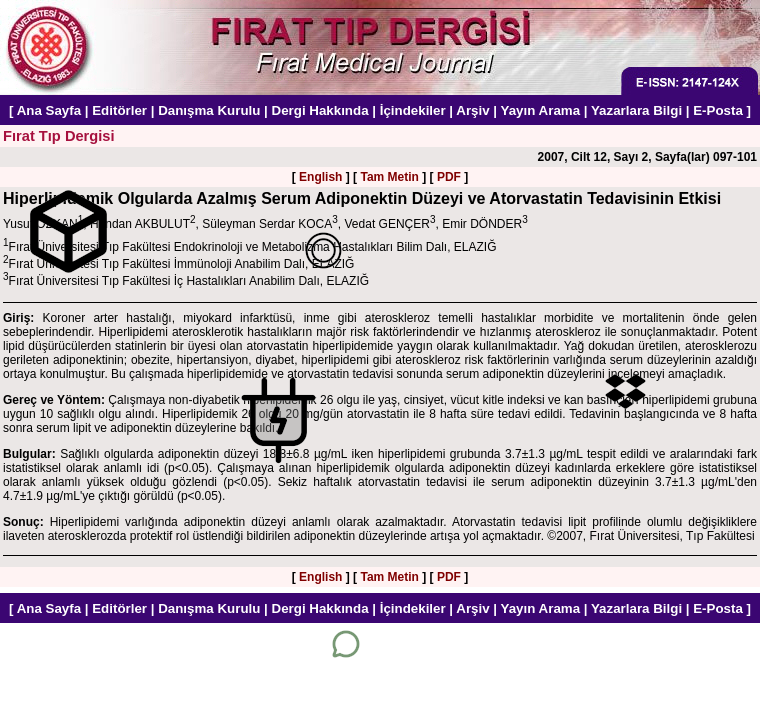  What do you see at coordinates (323, 250) in the screenshot?
I see `start recording audio or video` at bounding box center [323, 250].